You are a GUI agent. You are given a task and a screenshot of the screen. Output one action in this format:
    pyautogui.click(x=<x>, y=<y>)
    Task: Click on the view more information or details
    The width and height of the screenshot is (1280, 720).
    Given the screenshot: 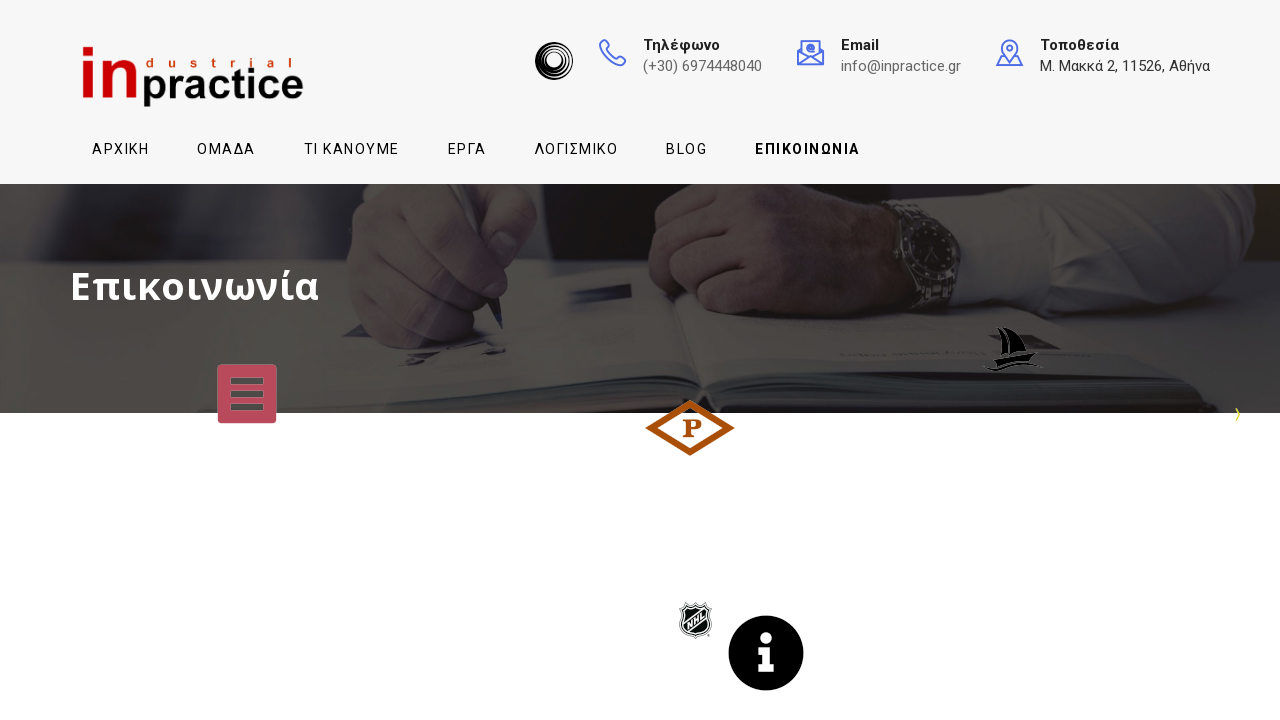 What is the action you would take?
    pyautogui.click(x=766, y=653)
    